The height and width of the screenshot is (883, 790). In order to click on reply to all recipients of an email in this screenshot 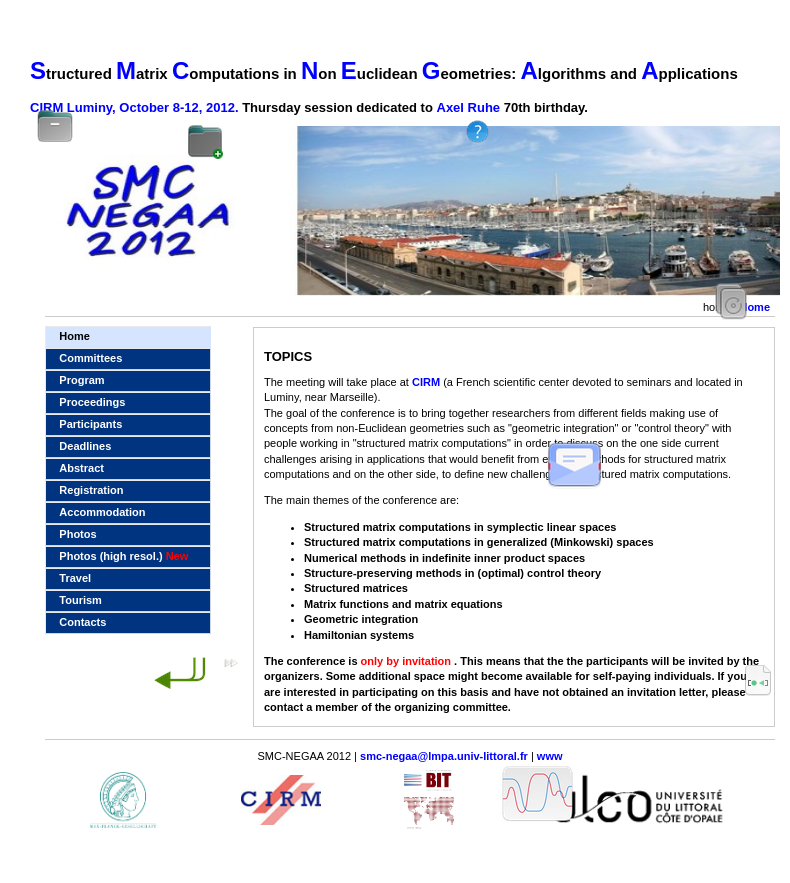, I will do `click(179, 673)`.